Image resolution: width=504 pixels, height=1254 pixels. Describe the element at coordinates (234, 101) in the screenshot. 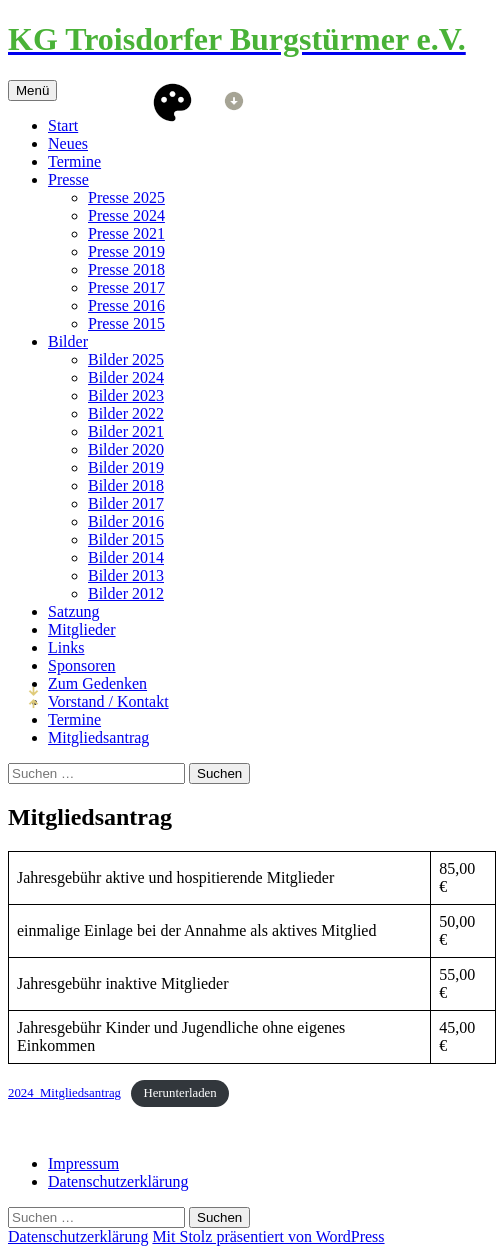

I see `download file or content` at that location.